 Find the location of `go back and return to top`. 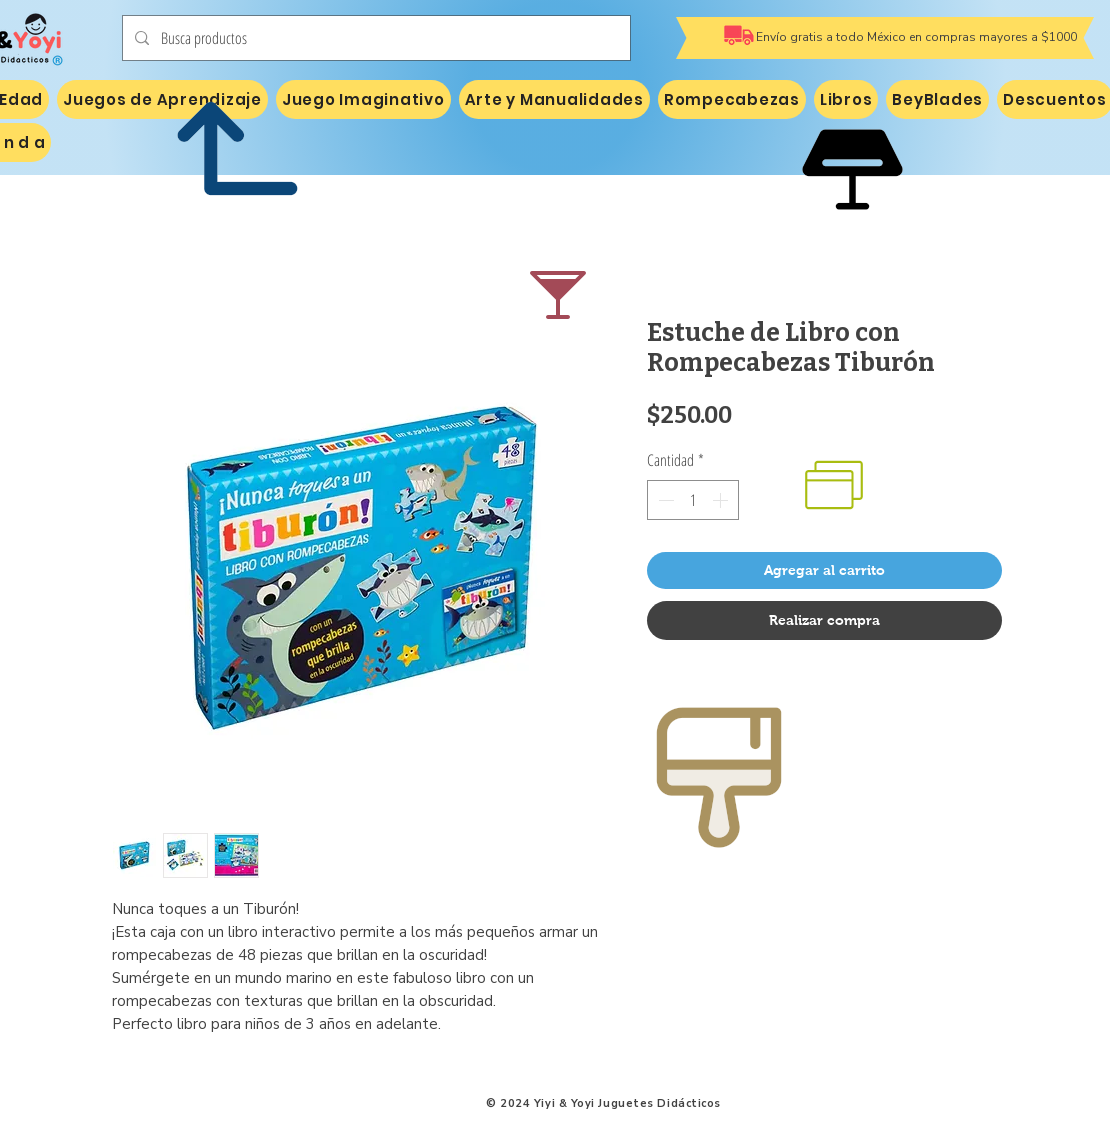

go back and return to top is located at coordinates (233, 153).